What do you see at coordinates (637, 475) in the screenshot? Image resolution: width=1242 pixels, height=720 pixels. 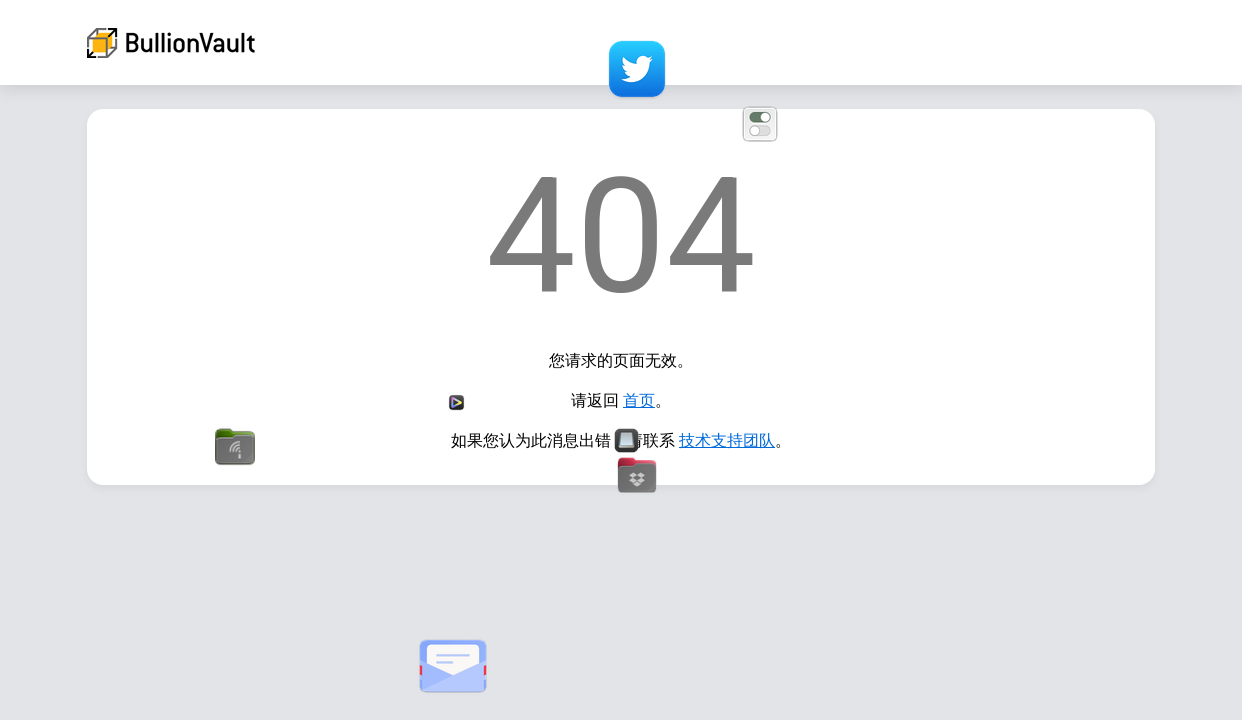 I see `open your dropbox folder` at bounding box center [637, 475].